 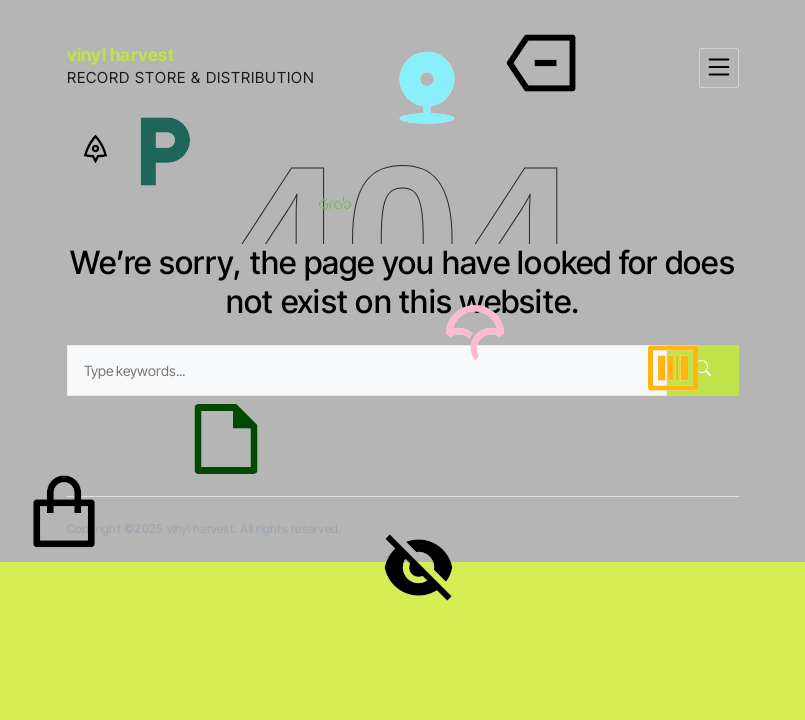 I want to click on open the Grab app, so click(x=335, y=203).